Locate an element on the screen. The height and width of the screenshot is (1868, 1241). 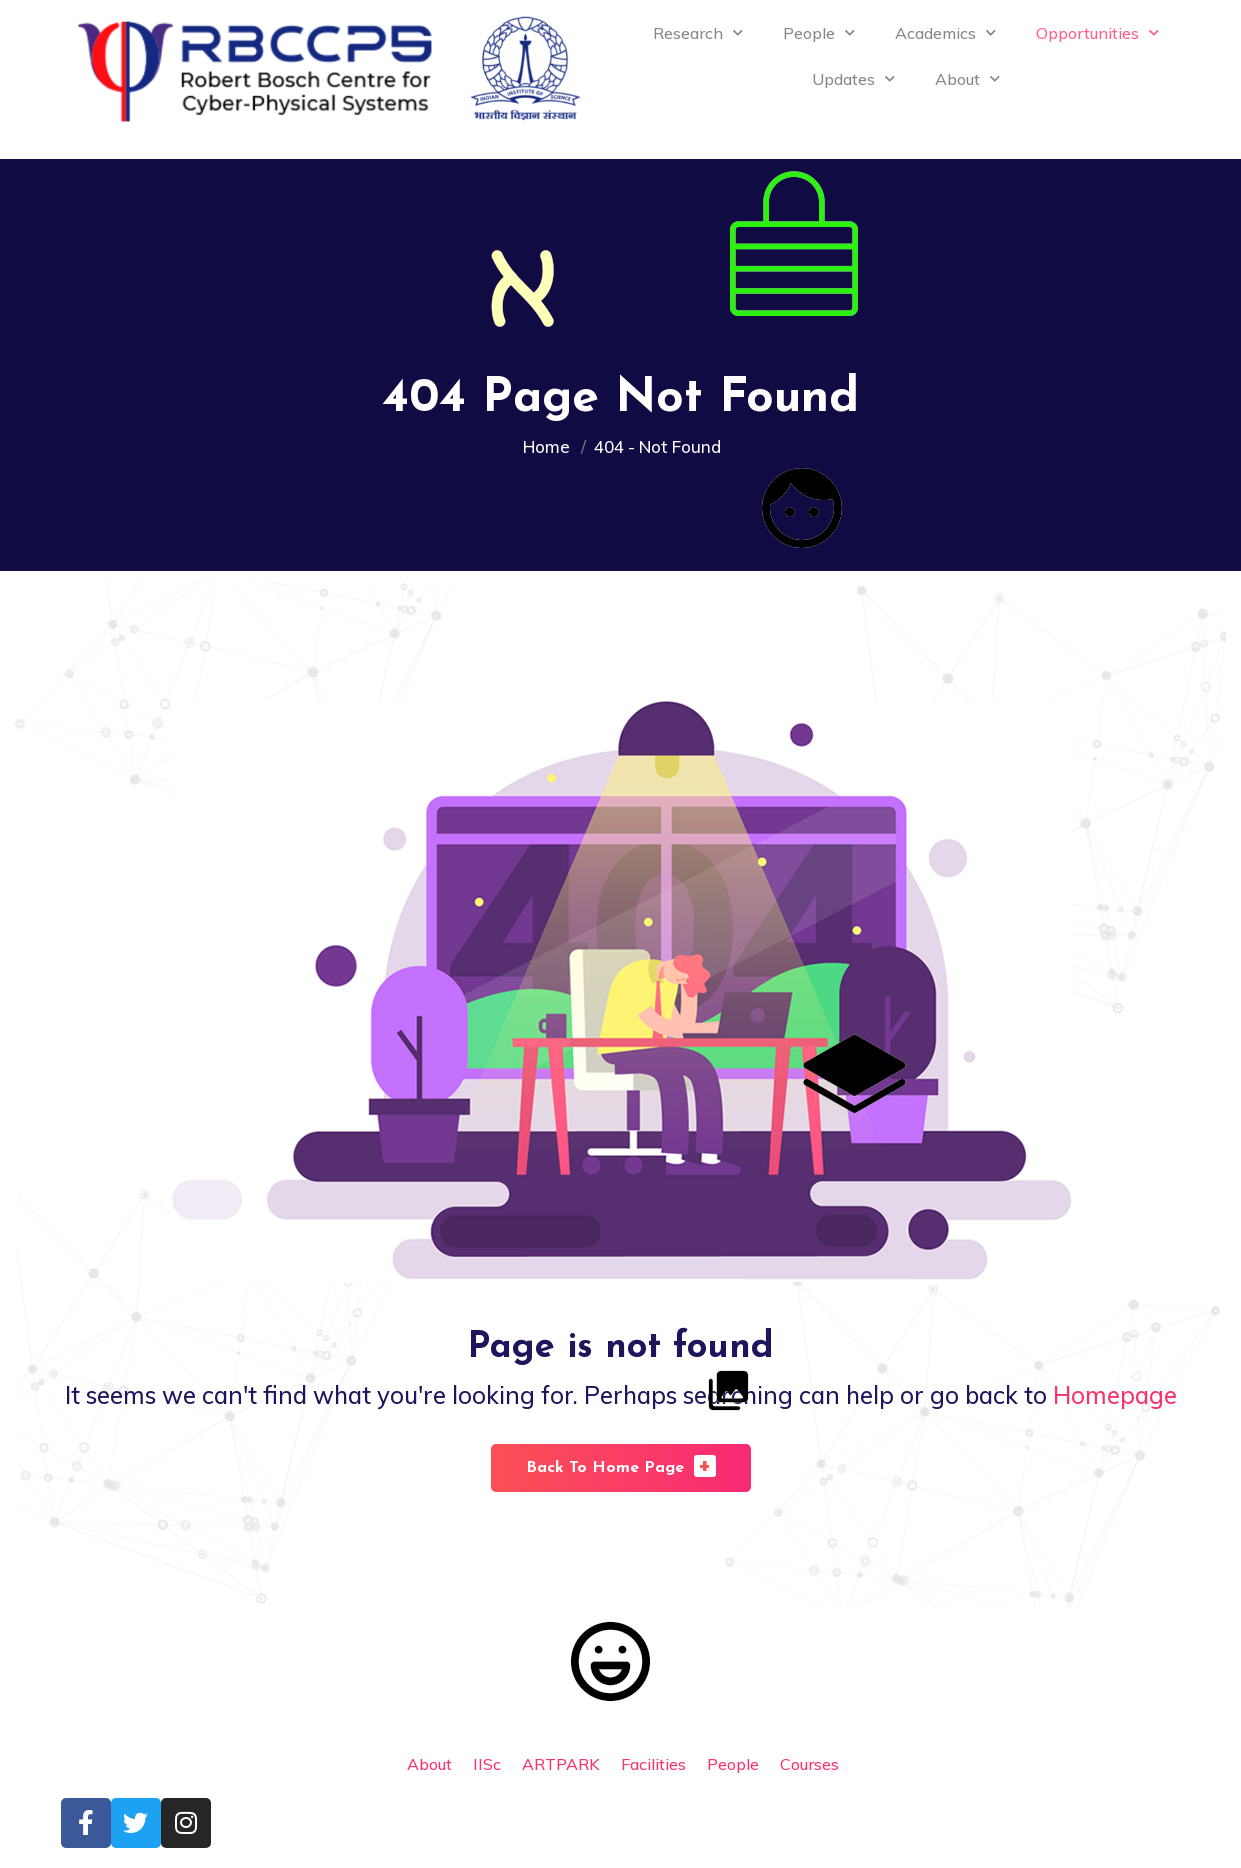
rate your experience as positive is located at coordinates (610, 1661).